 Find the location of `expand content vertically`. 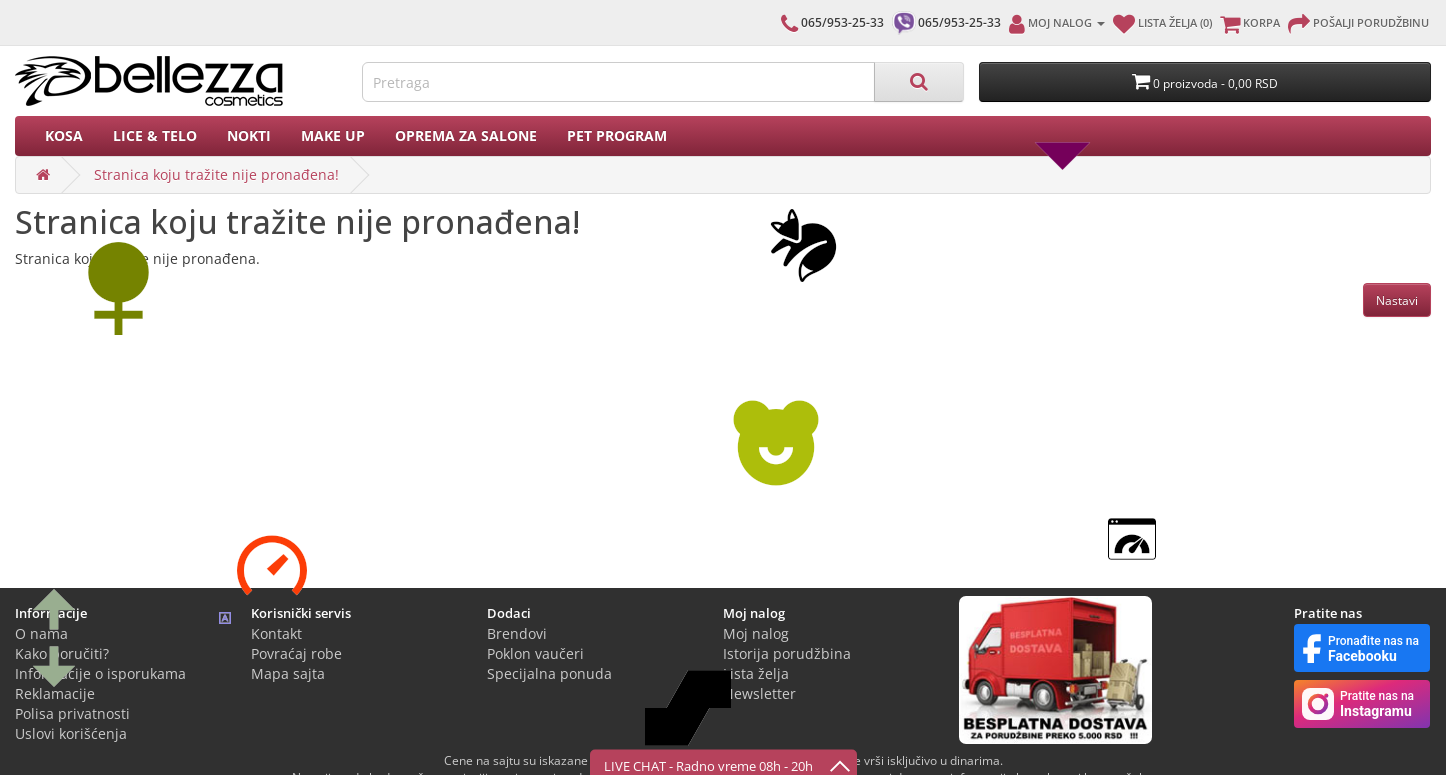

expand content vertically is located at coordinates (54, 638).